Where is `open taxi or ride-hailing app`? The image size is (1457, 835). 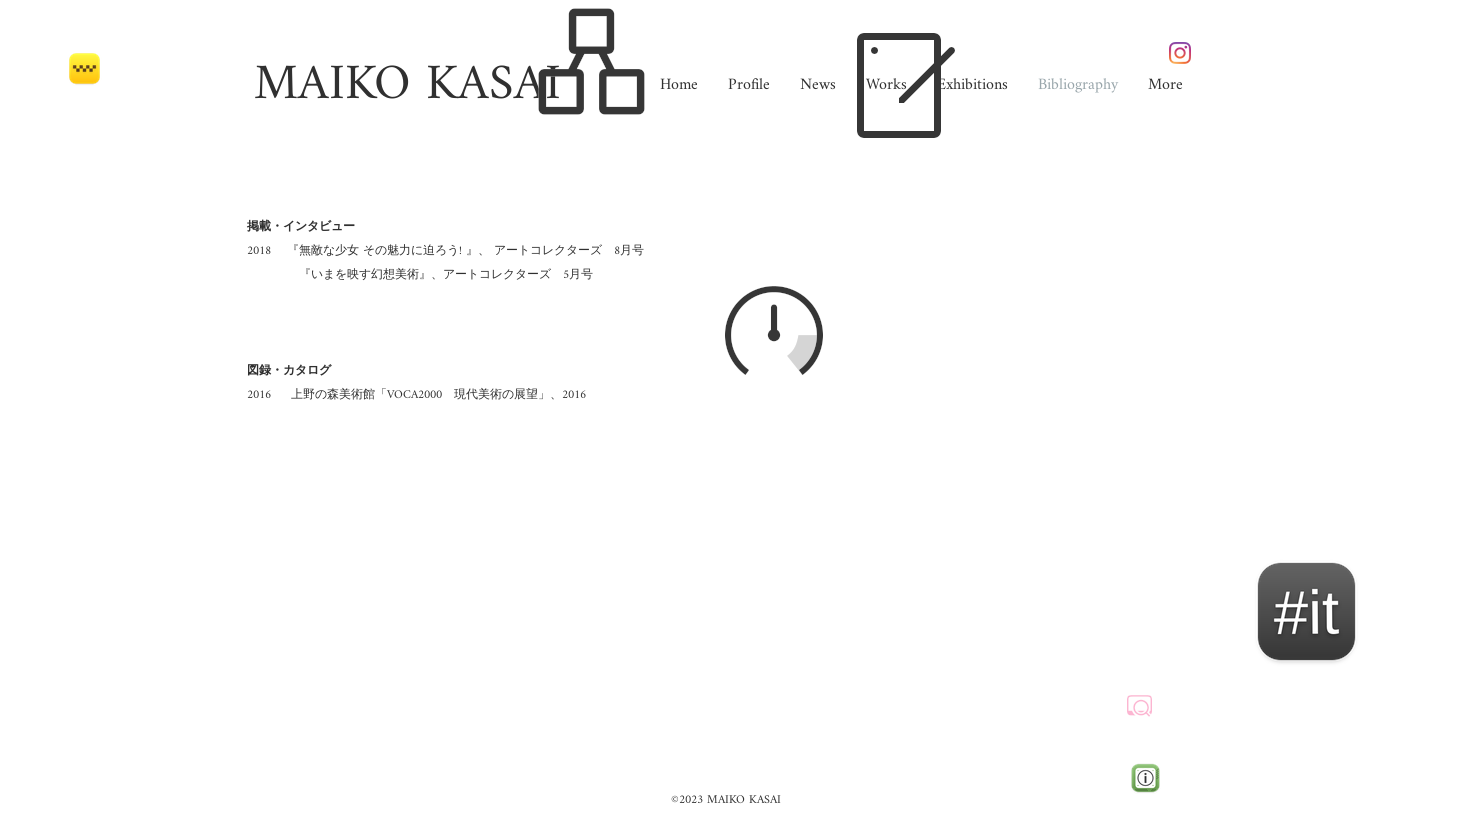 open taxi or ride-hailing app is located at coordinates (84, 68).